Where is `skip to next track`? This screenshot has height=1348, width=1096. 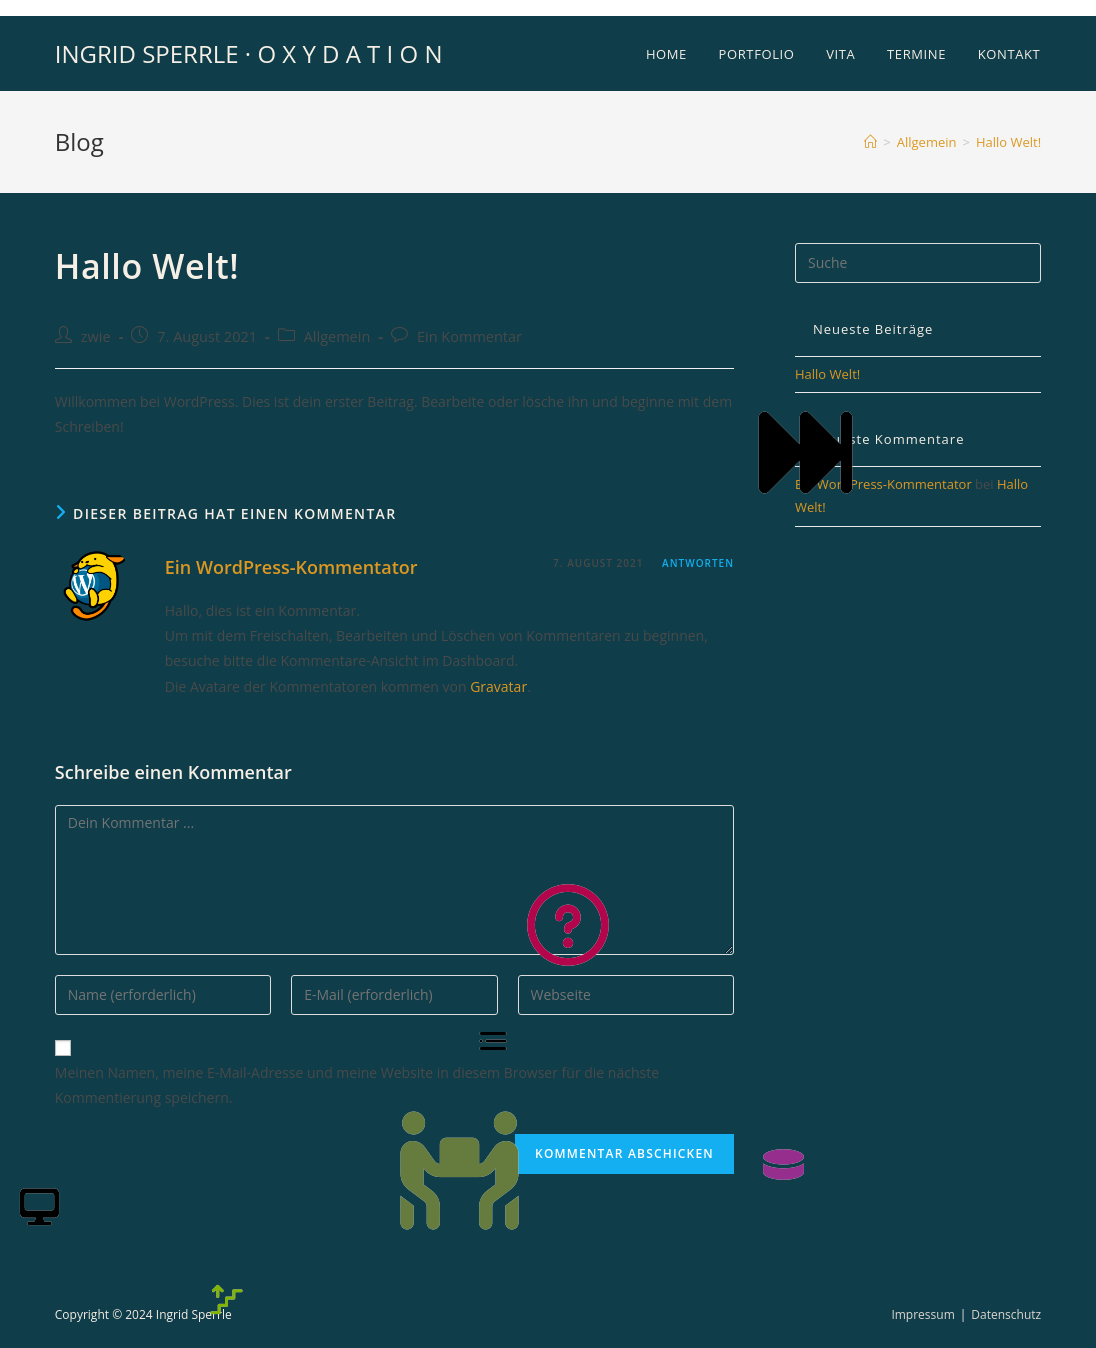 skip to next track is located at coordinates (805, 452).